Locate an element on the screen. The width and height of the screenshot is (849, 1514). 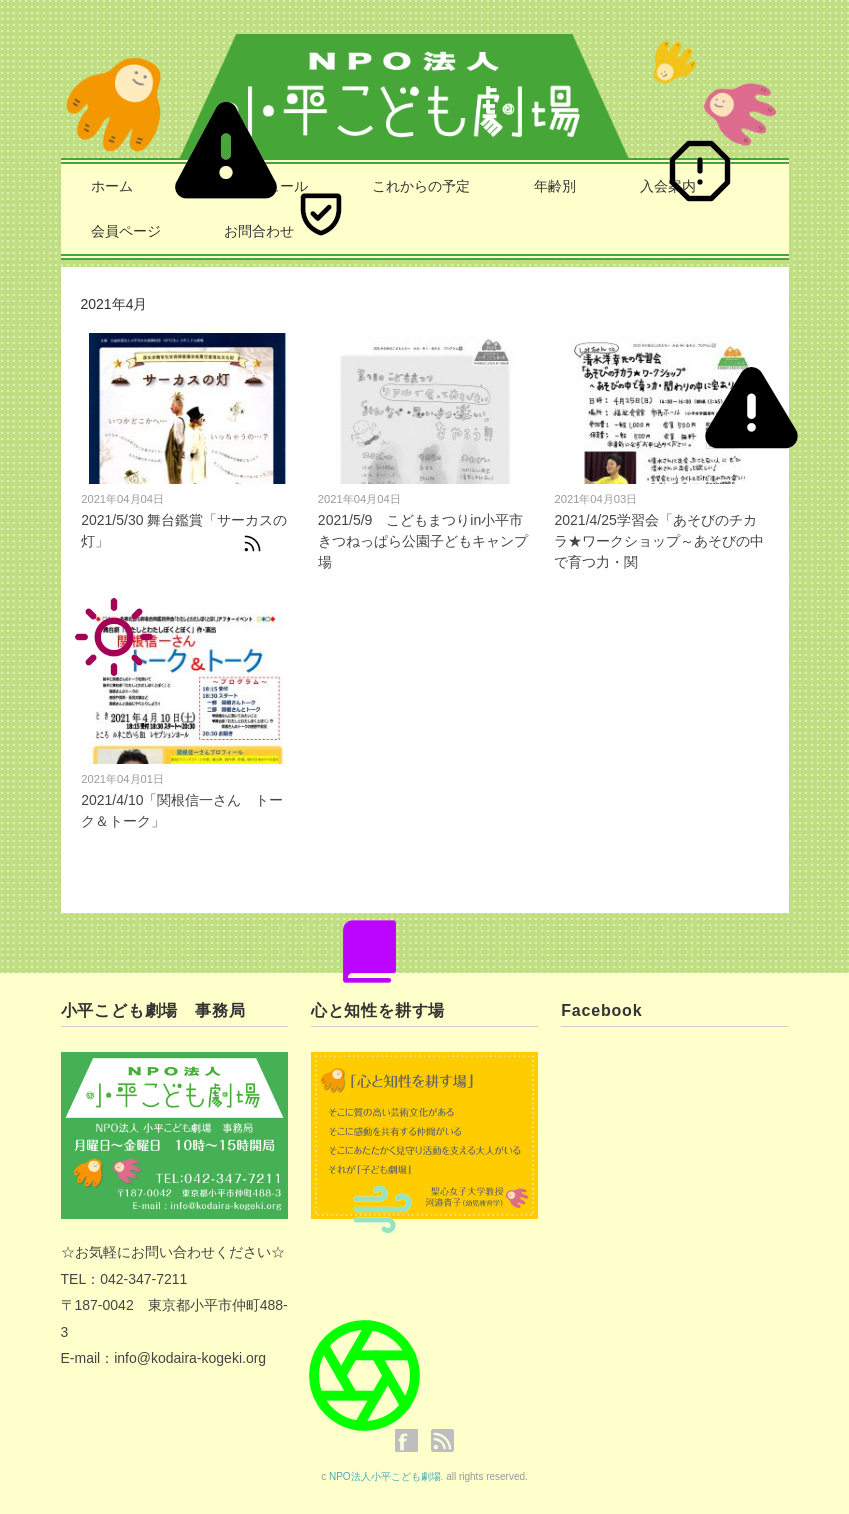
subscribe to RSS feed is located at coordinates (252, 543).